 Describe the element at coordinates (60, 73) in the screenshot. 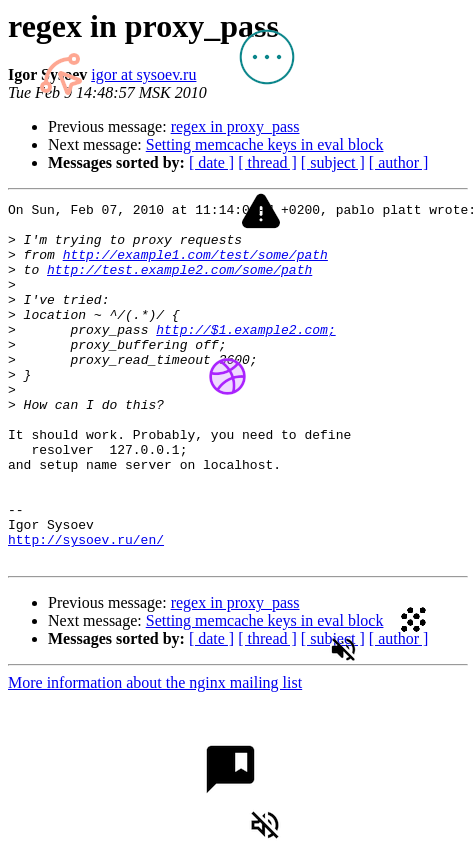

I see `edit or manipulate a vector path` at that location.